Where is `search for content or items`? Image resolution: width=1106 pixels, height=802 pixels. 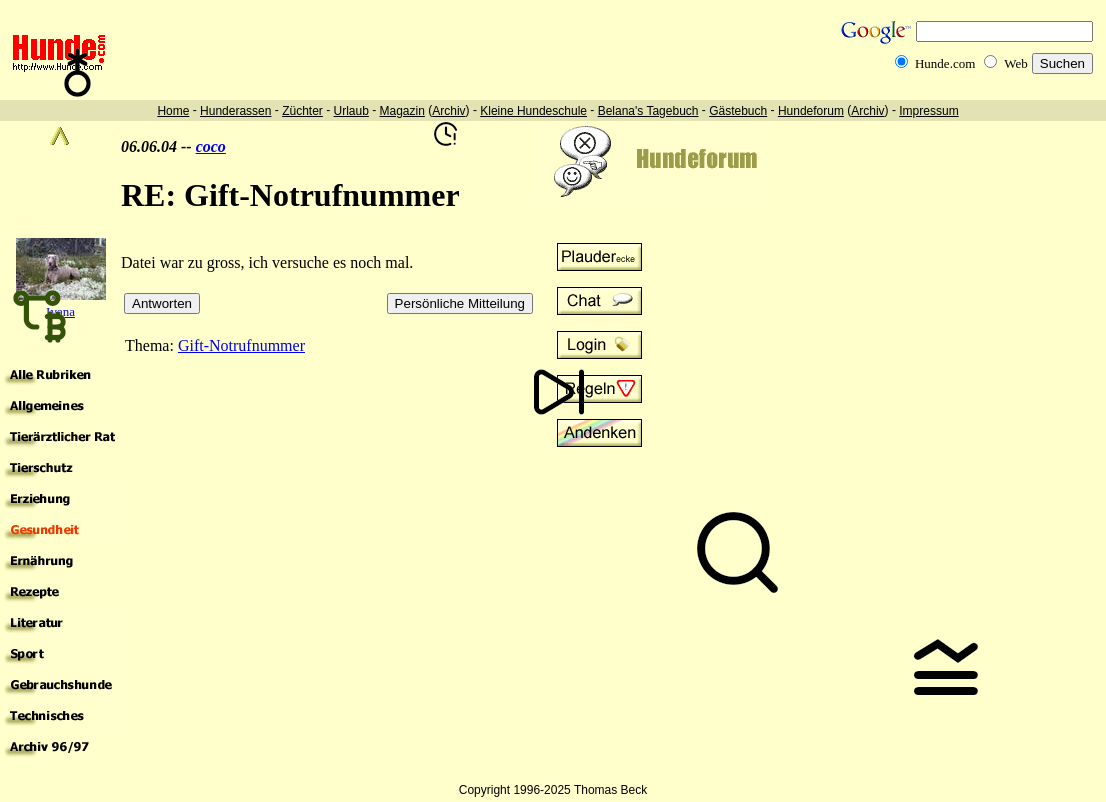
search for content or items is located at coordinates (737, 552).